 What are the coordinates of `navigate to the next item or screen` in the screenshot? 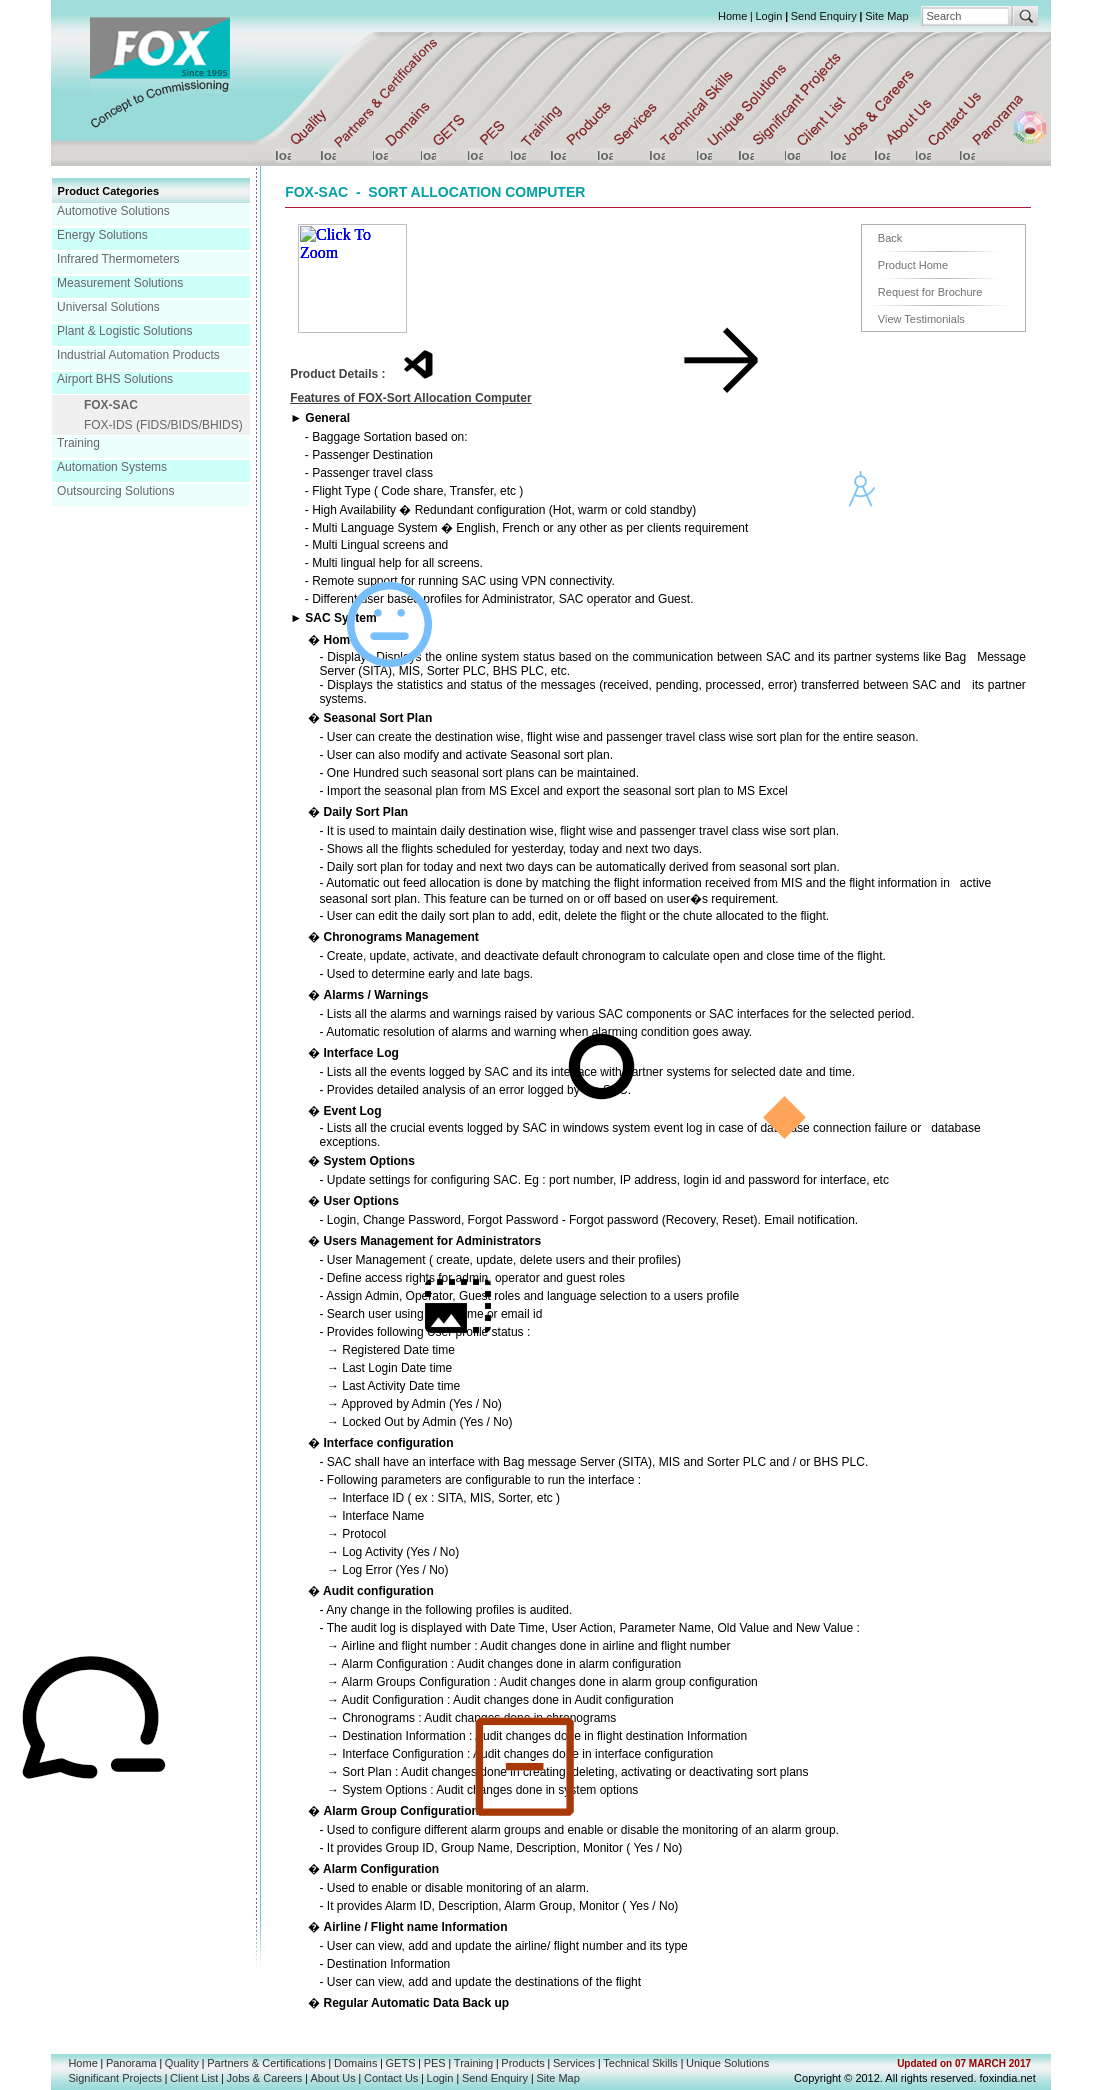 It's located at (721, 357).